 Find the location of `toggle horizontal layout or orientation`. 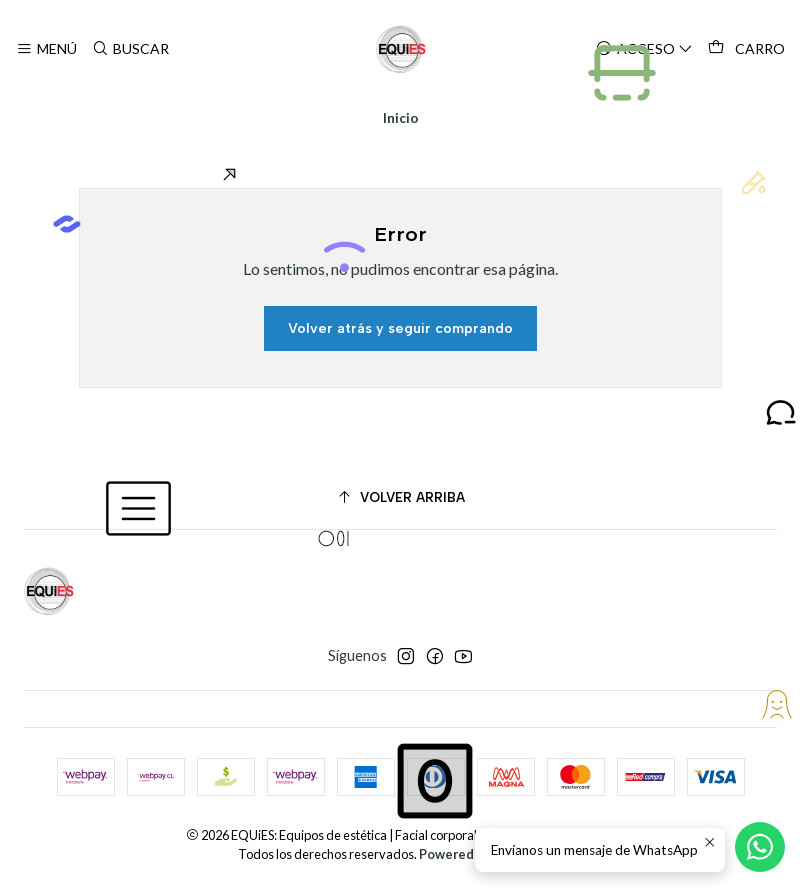

toggle horizontal layout or orientation is located at coordinates (622, 73).